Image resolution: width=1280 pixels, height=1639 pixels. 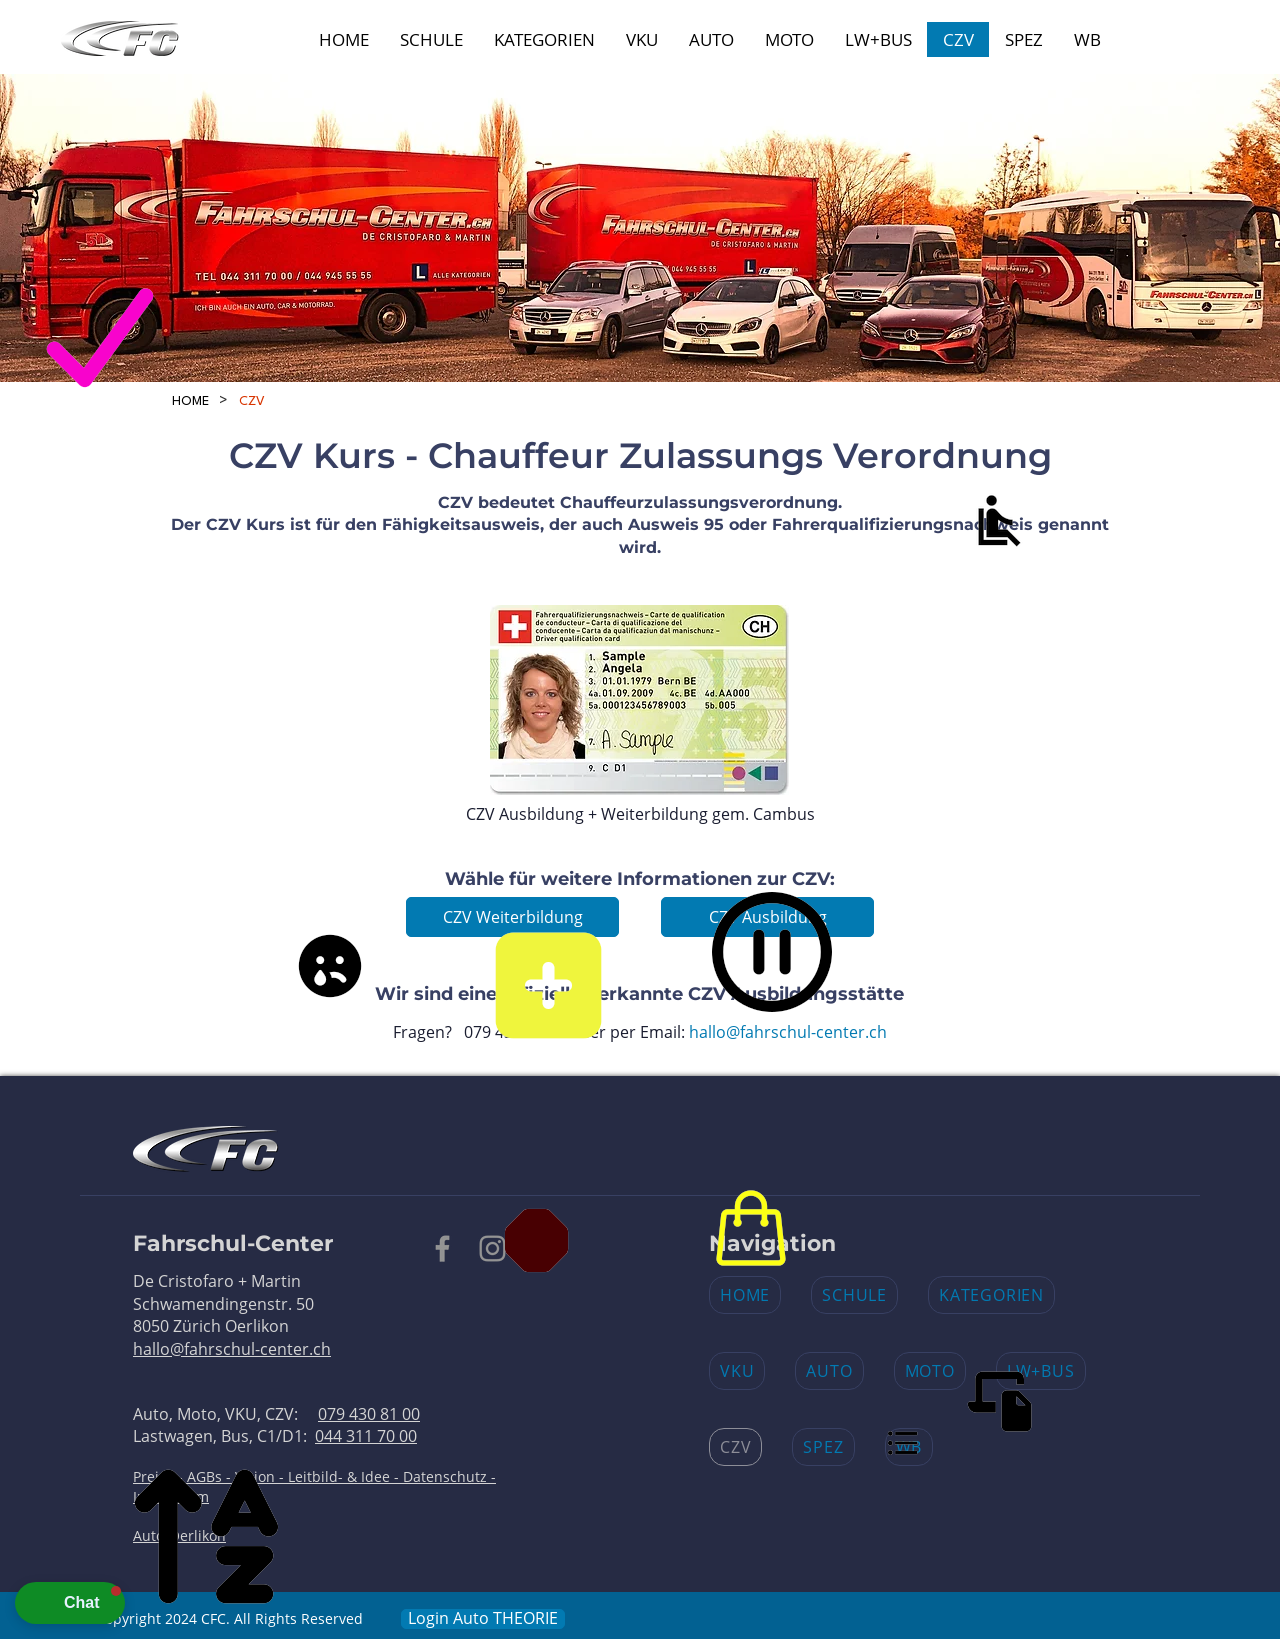 What do you see at coordinates (536, 1240) in the screenshot?
I see `stop or halt action indicator` at bounding box center [536, 1240].